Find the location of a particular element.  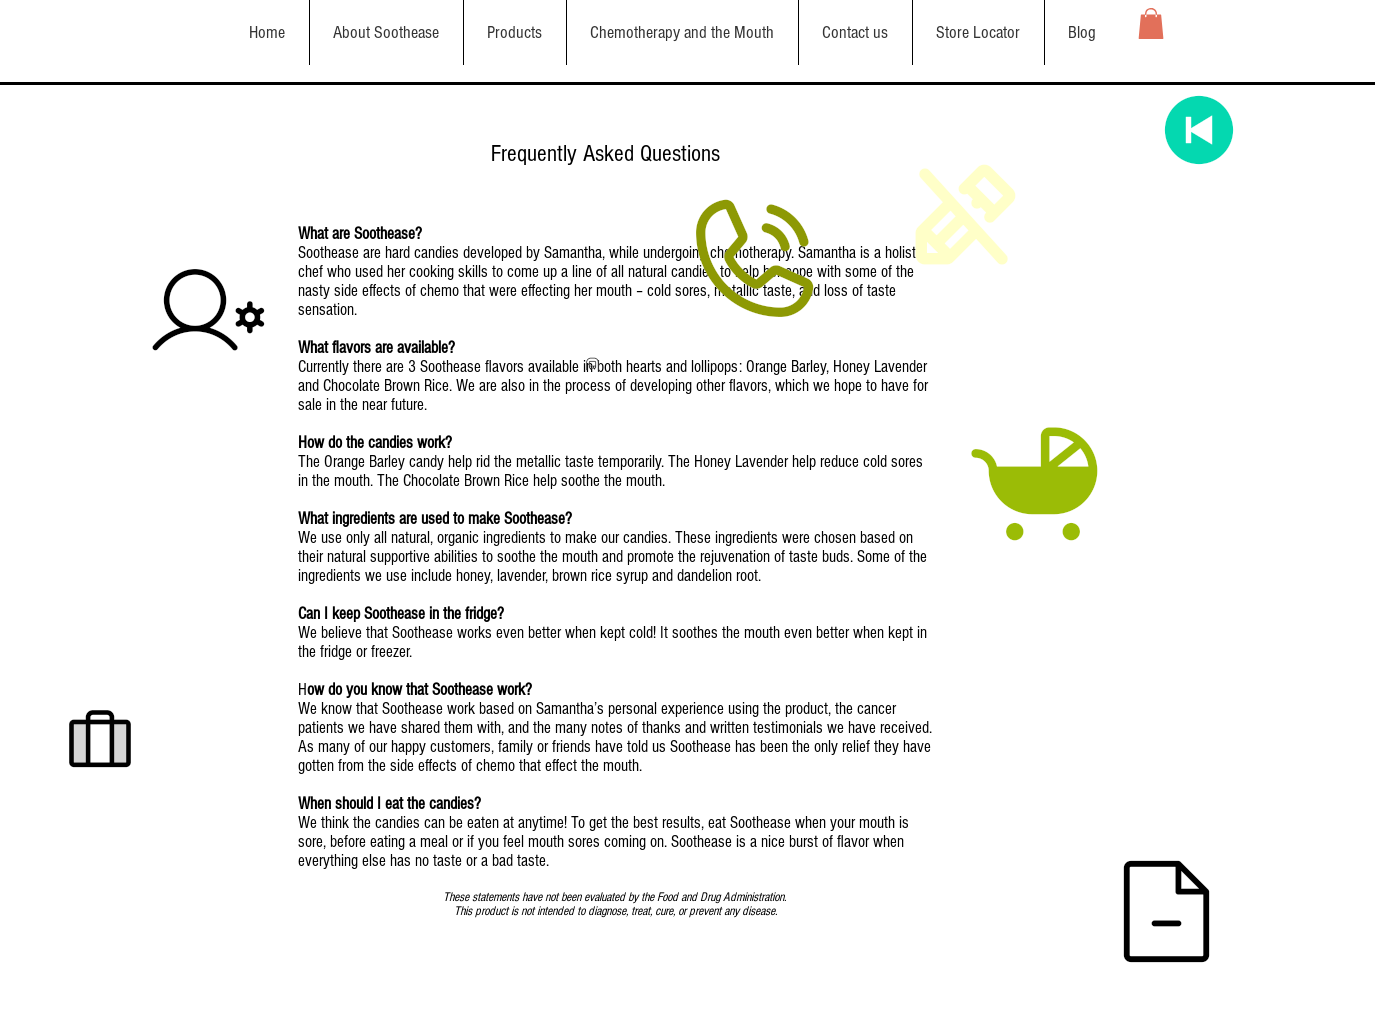

access user settings is located at coordinates (204, 313).